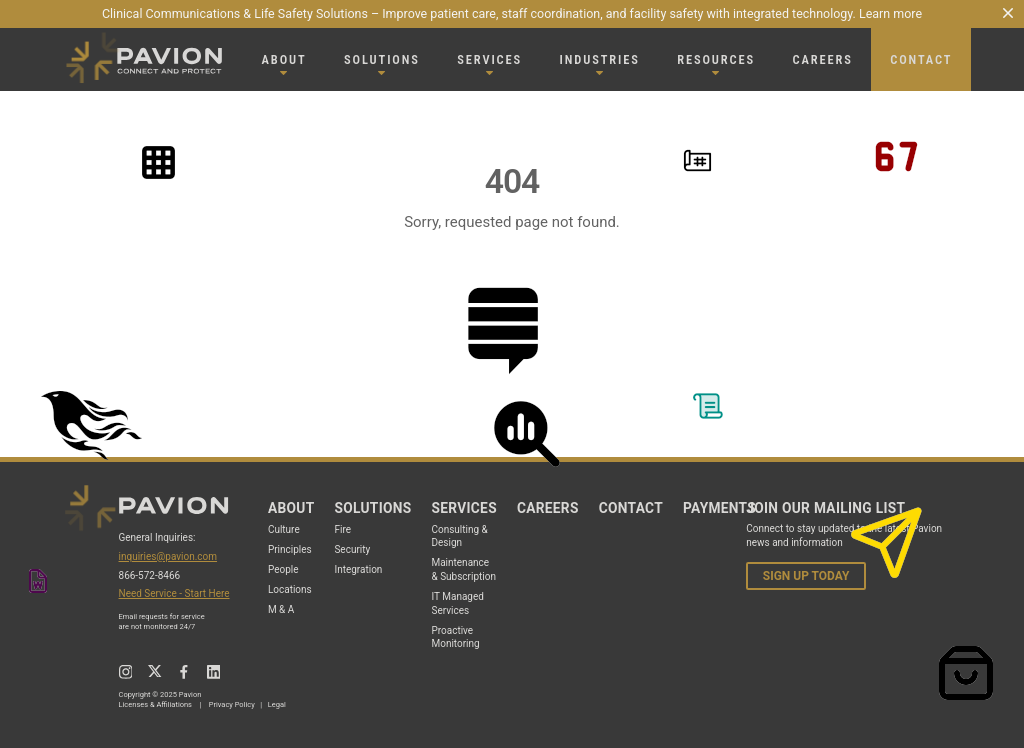 The width and height of the screenshot is (1024, 748). What do you see at coordinates (896, 156) in the screenshot?
I see `displays the number 67 as a label or identifier` at bounding box center [896, 156].